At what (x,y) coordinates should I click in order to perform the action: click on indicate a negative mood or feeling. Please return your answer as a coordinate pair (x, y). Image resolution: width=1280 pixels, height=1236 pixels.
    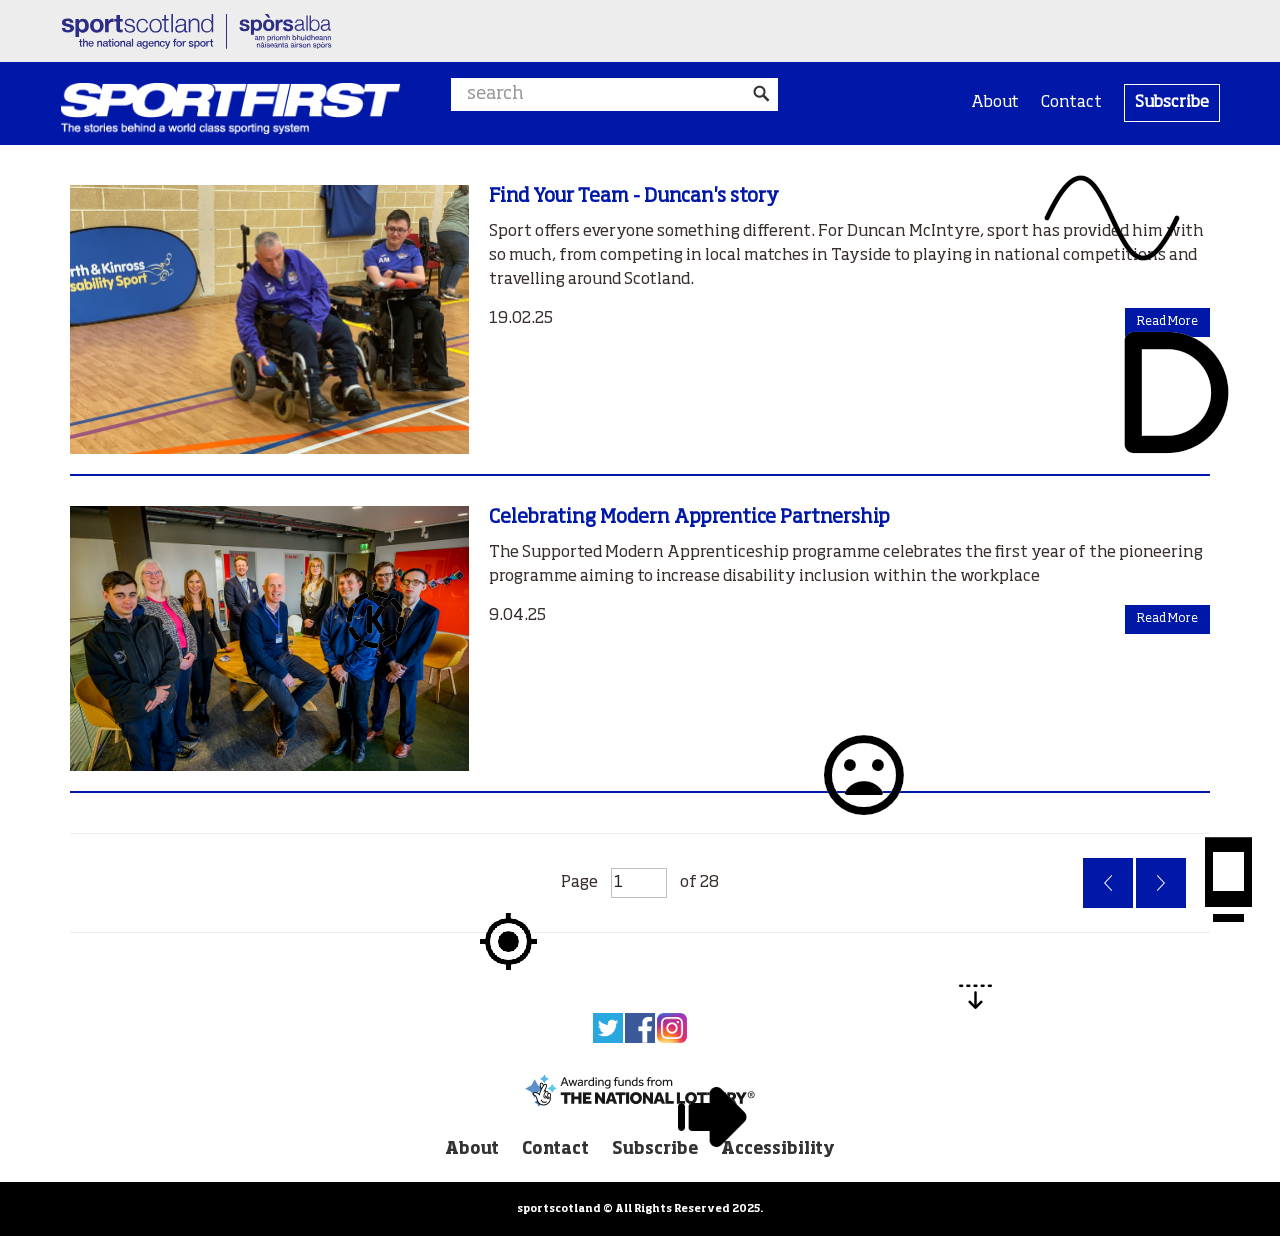
    Looking at the image, I should click on (864, 775).